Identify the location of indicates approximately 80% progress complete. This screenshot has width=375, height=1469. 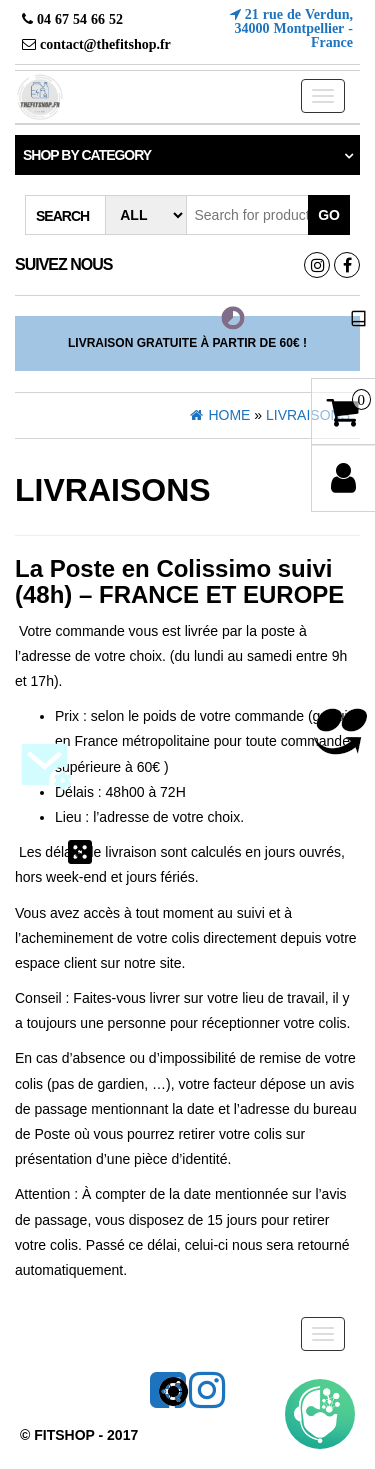
(233, 318).